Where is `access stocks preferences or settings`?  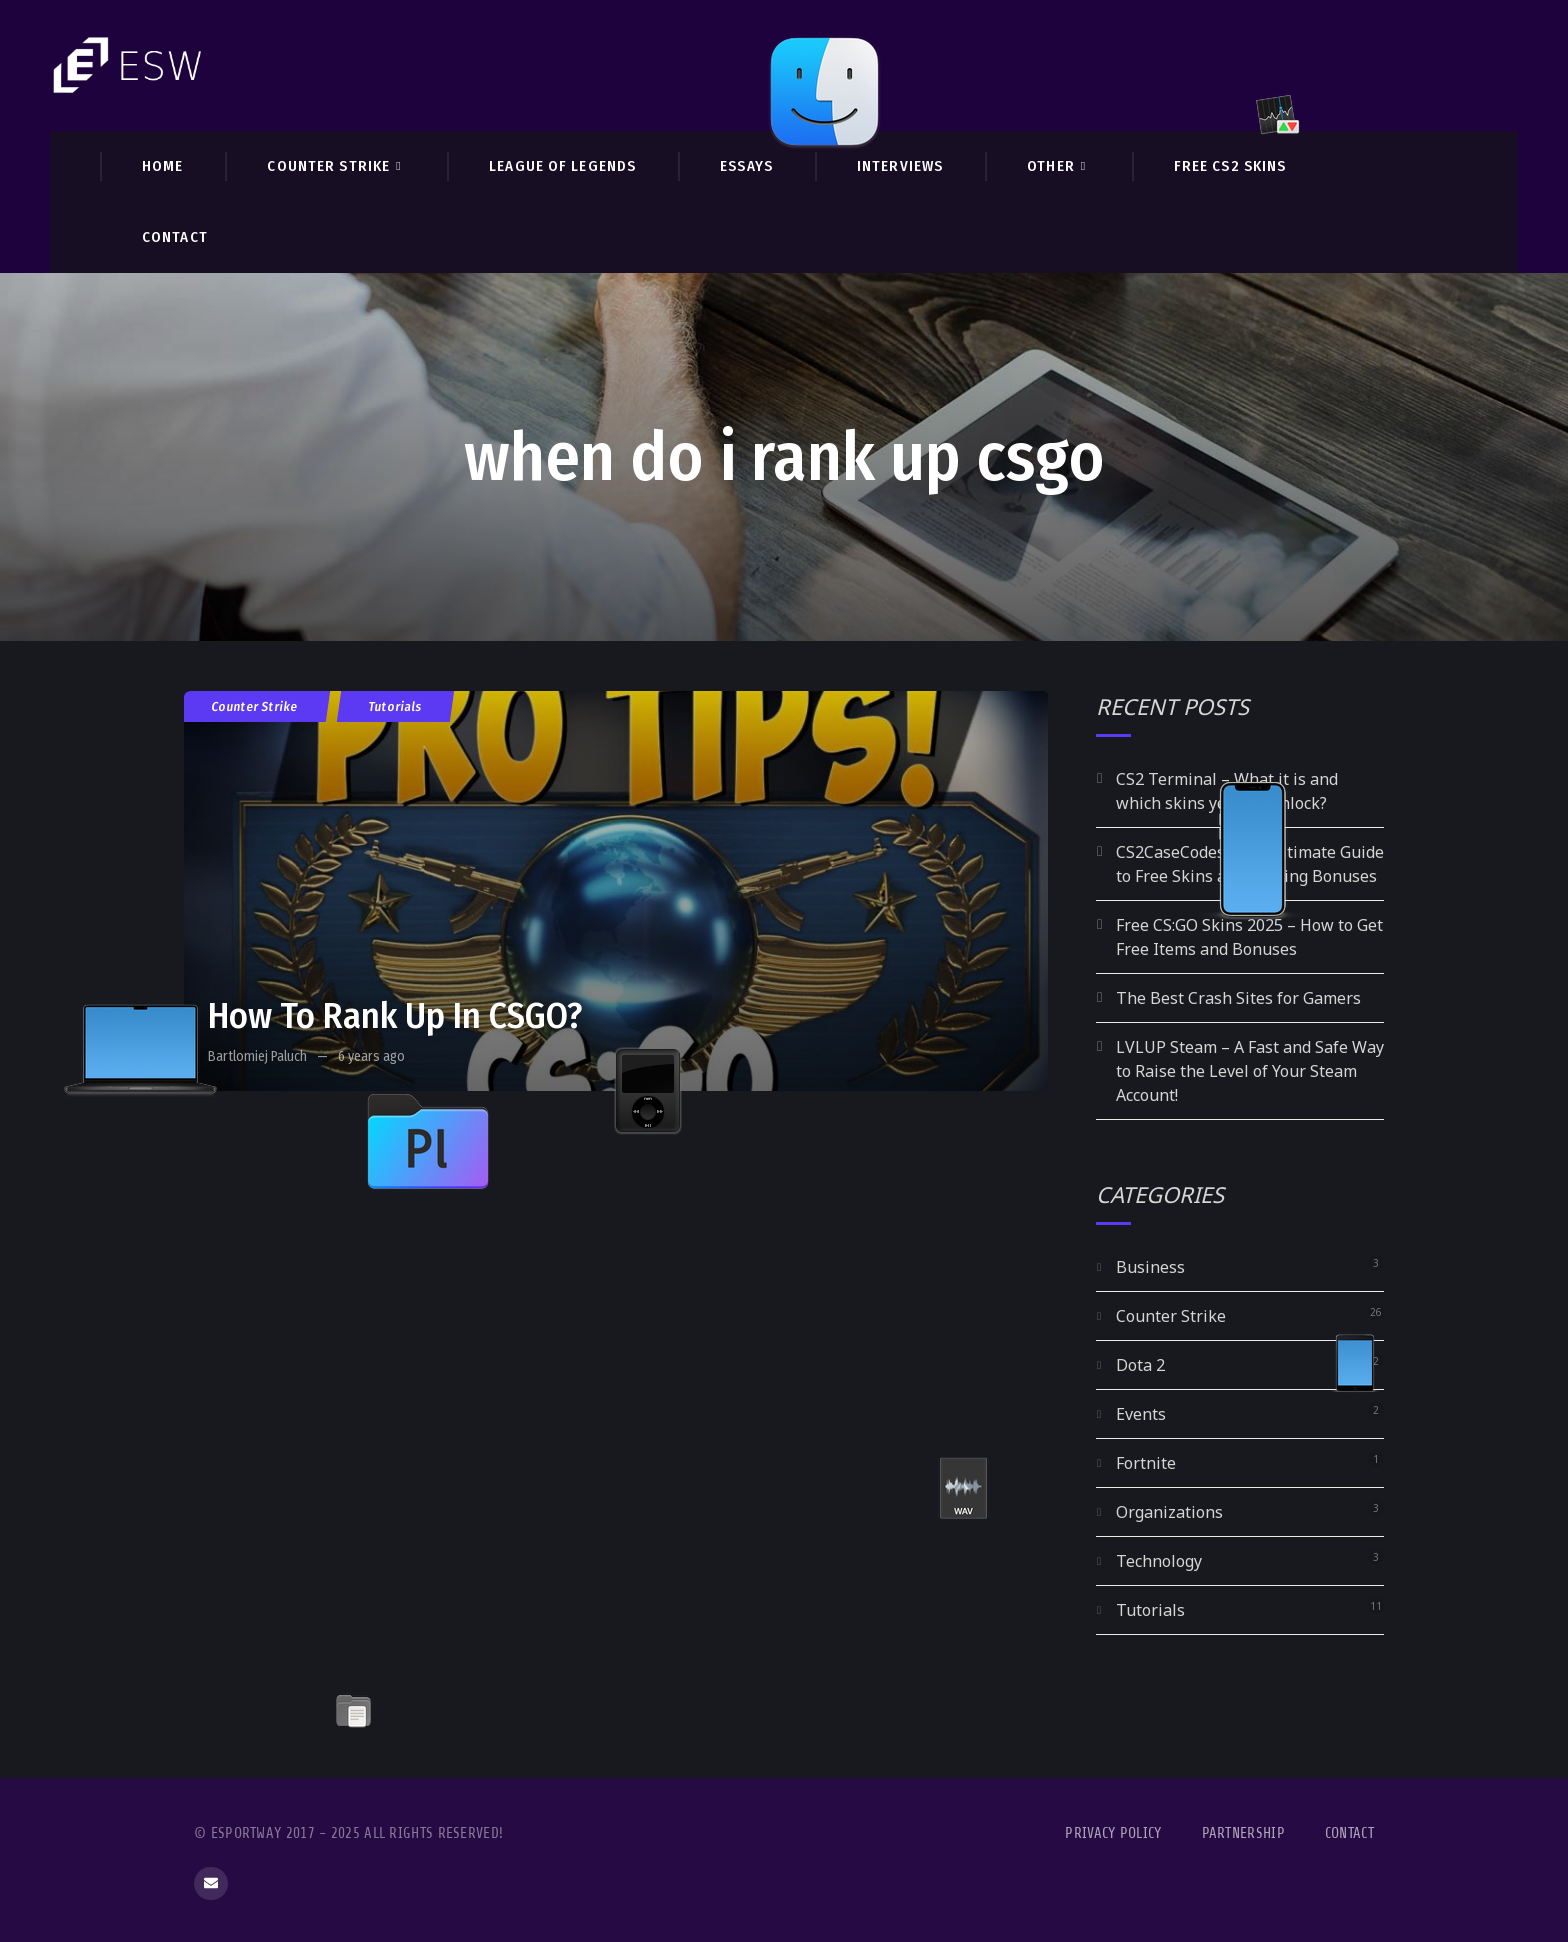 access stocks preferences or settings is located at coordinates (1277, 114).